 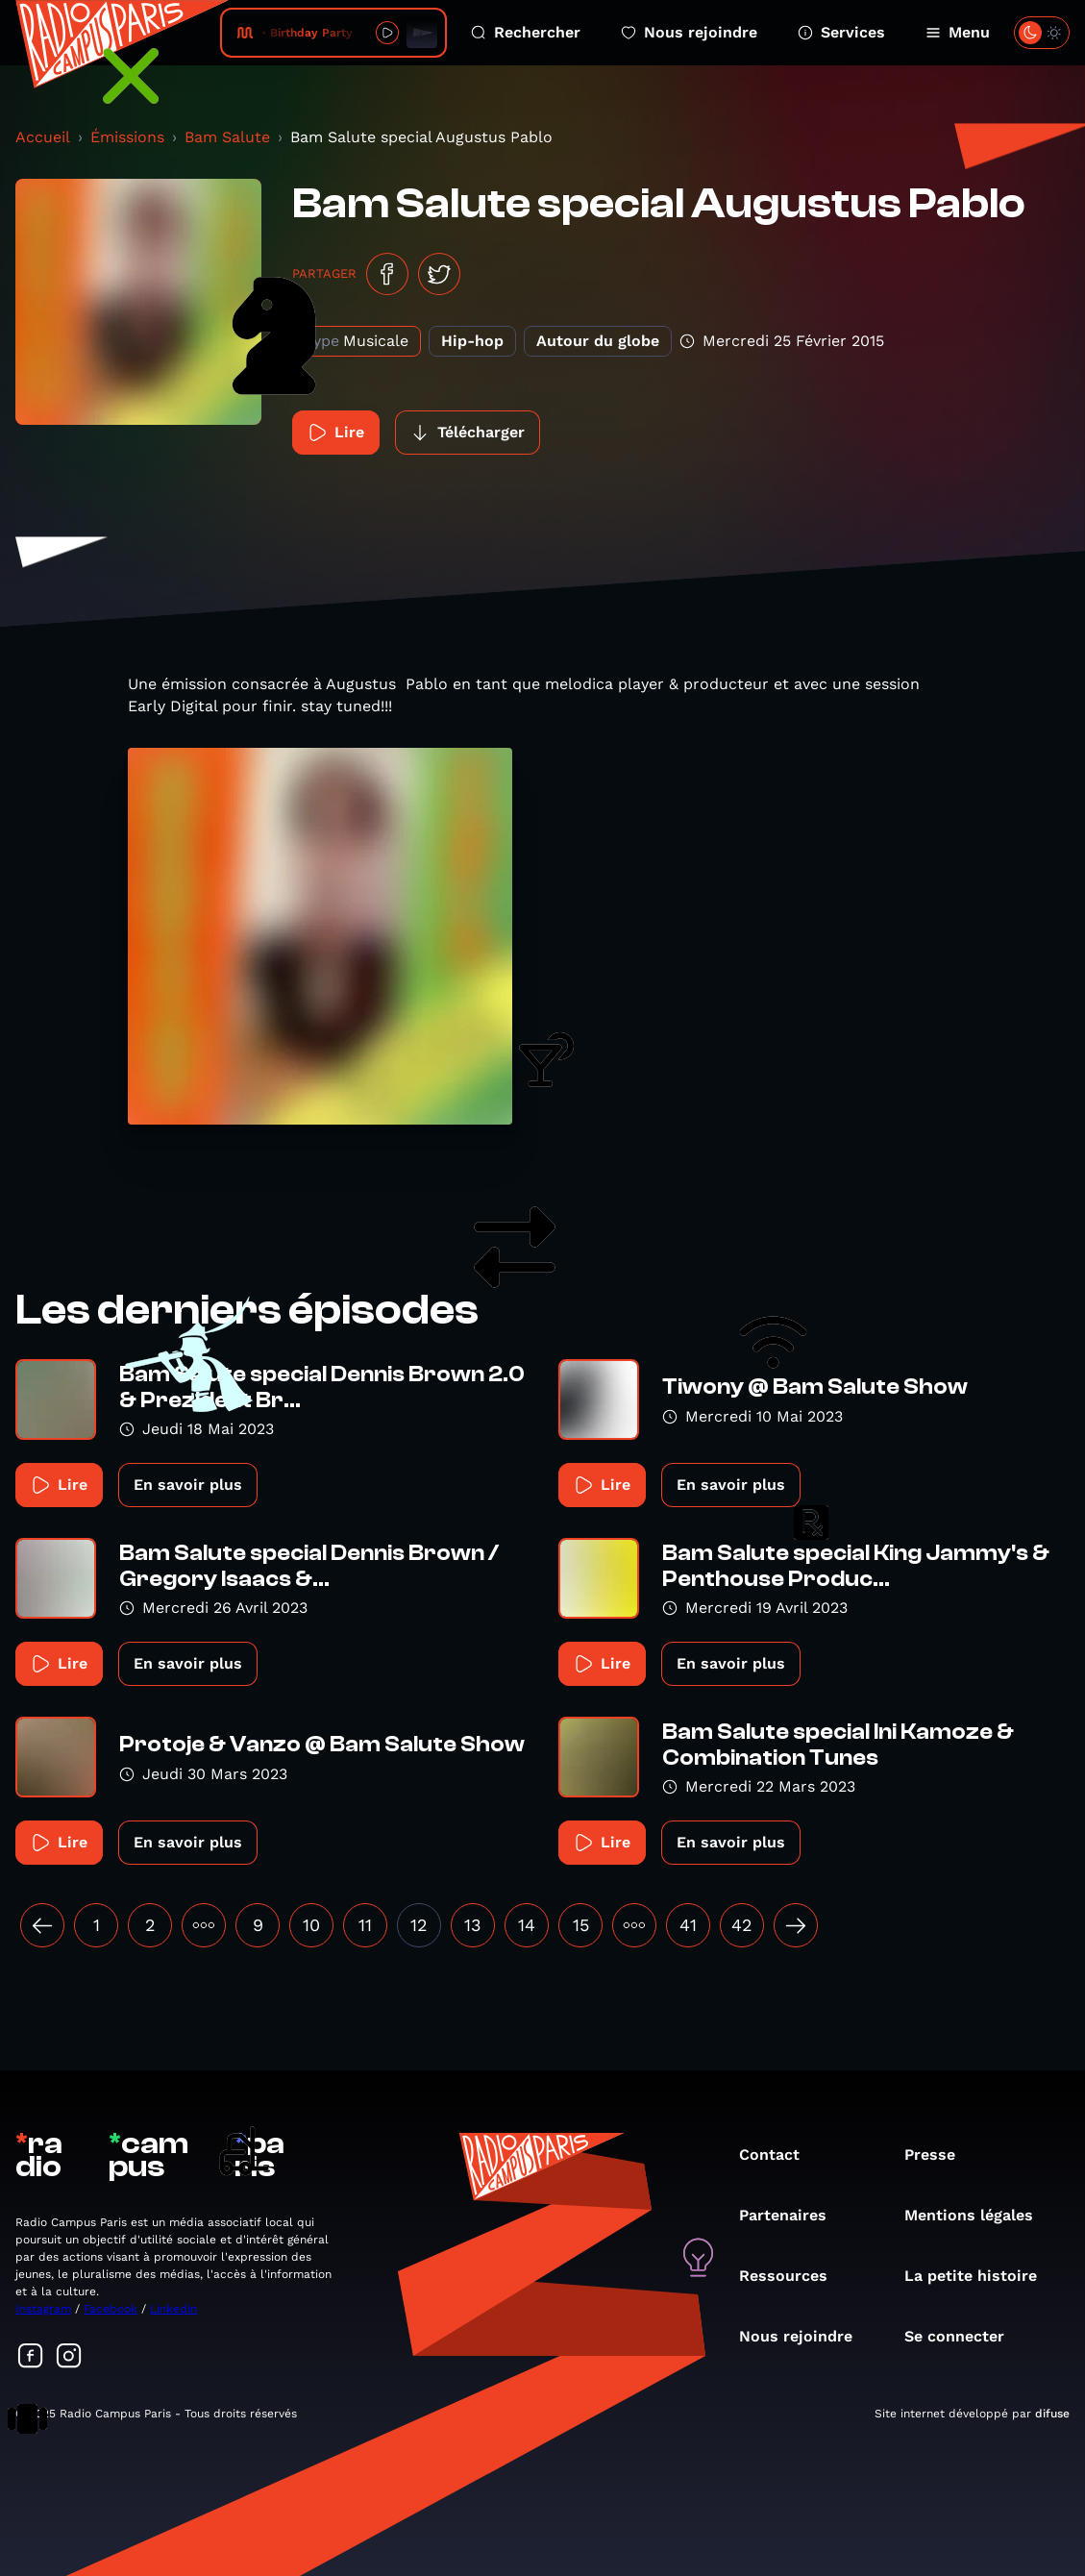 What do you see at coordinates (811, 1523) in the screenshot?
I see `view prescription details` at bounding box center [811, 1523].